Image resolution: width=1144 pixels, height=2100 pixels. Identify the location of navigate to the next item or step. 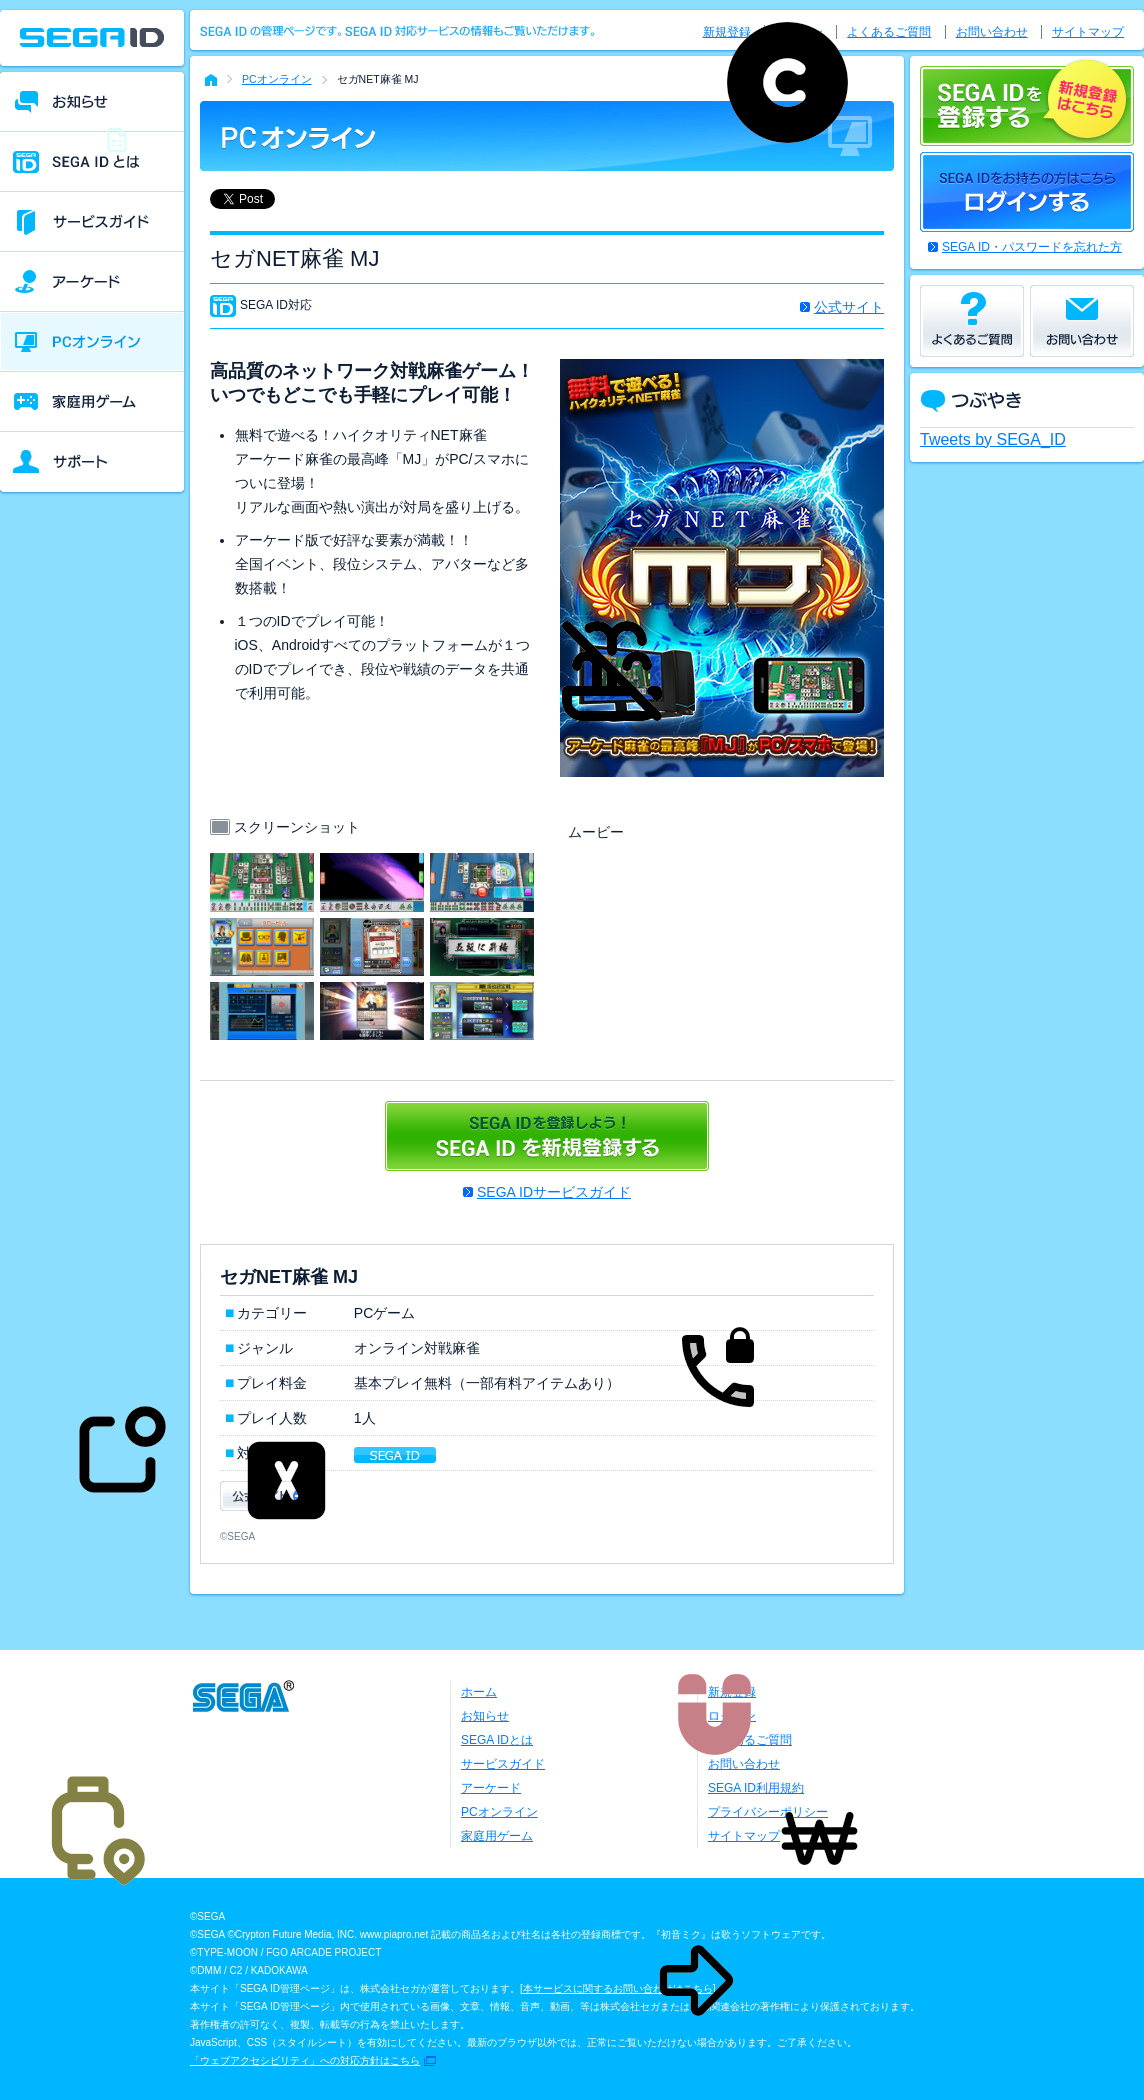
(694, 1980).